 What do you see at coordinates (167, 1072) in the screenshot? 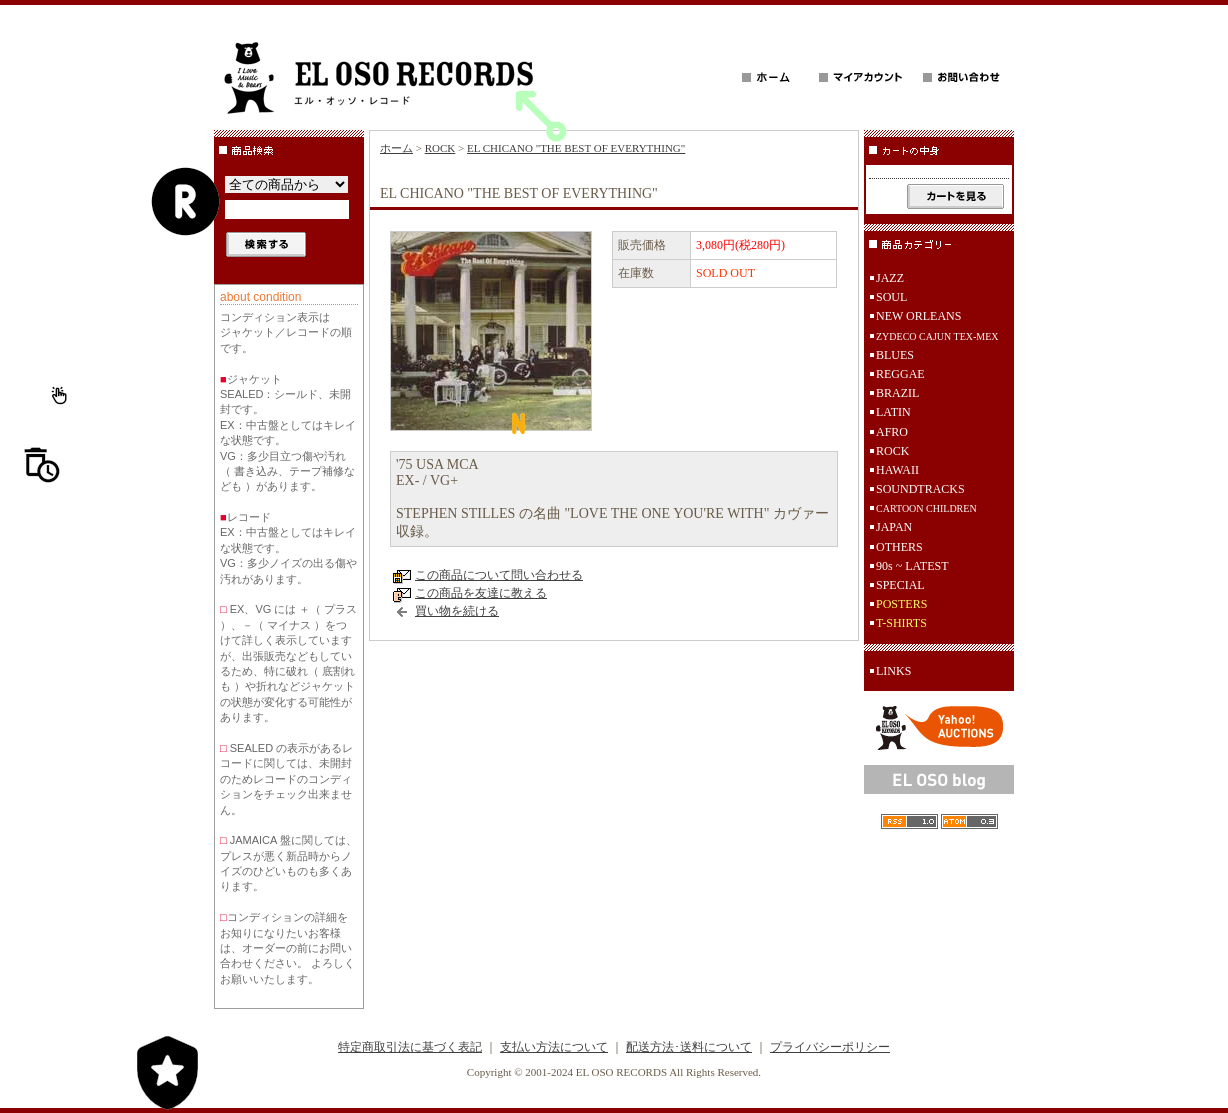
I see `access local police or emergency services` at bounding box center [167, 1072].